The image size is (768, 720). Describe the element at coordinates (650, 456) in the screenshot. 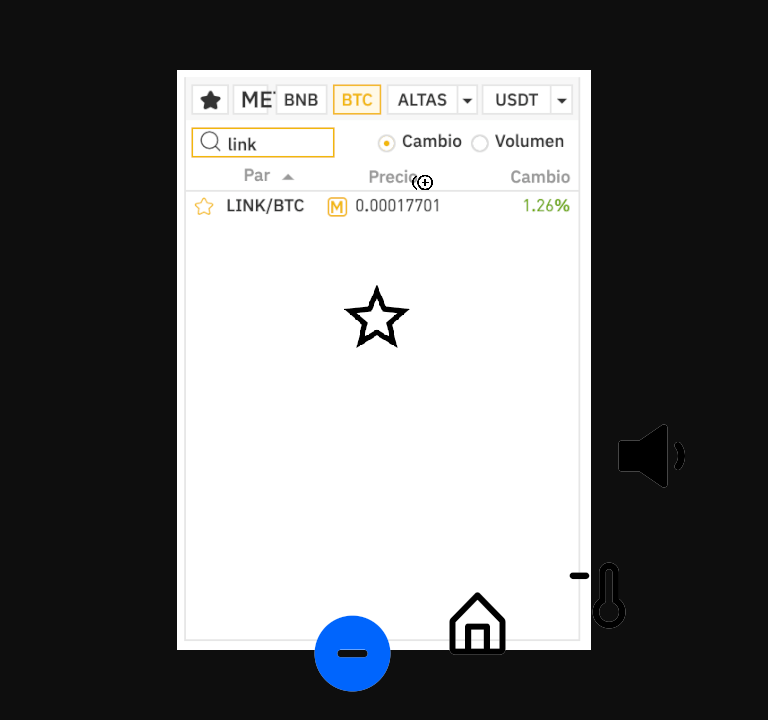

I see `decrease audio volume` at that location.